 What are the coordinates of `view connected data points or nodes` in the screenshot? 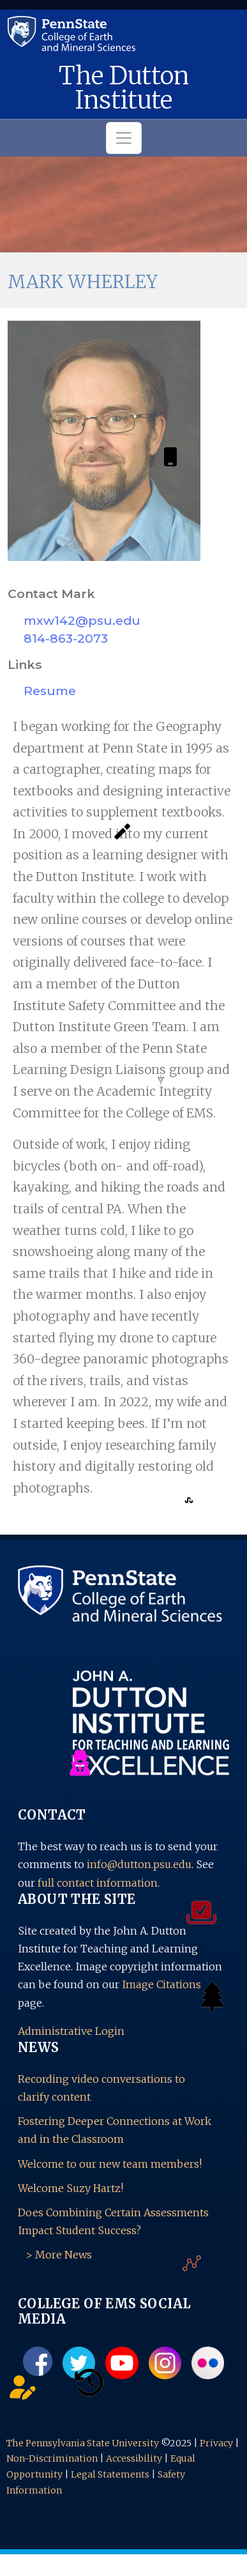 It's located at (191, 2263).